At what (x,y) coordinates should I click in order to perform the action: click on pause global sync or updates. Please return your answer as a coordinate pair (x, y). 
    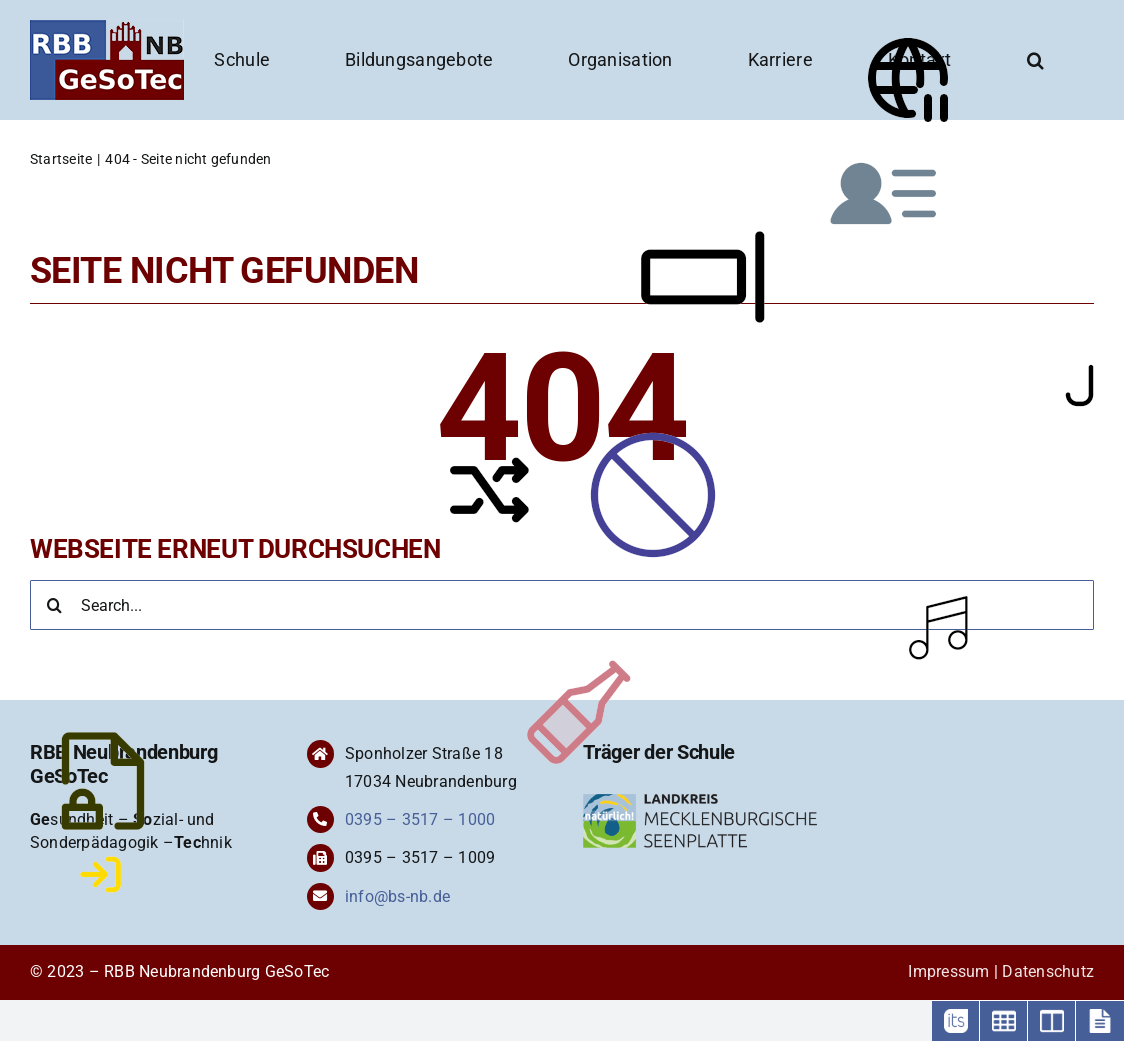
    Looking at the image, I should click on (908, 78).